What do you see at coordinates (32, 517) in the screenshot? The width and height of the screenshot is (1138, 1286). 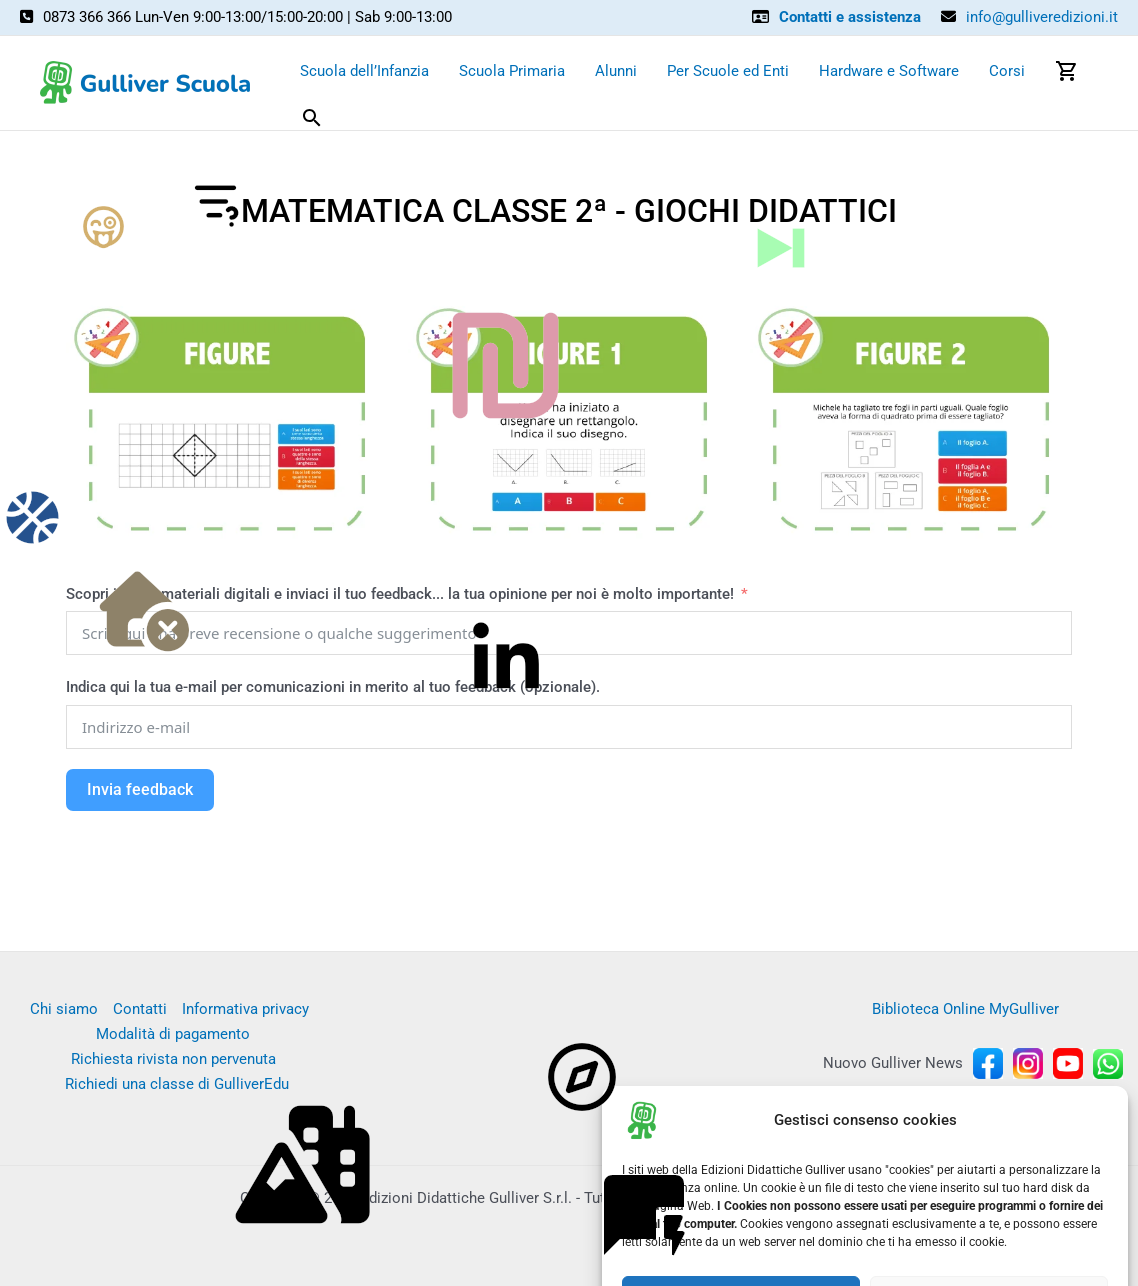 I see `view basketball or sports content` at bounding box center [32, 517].